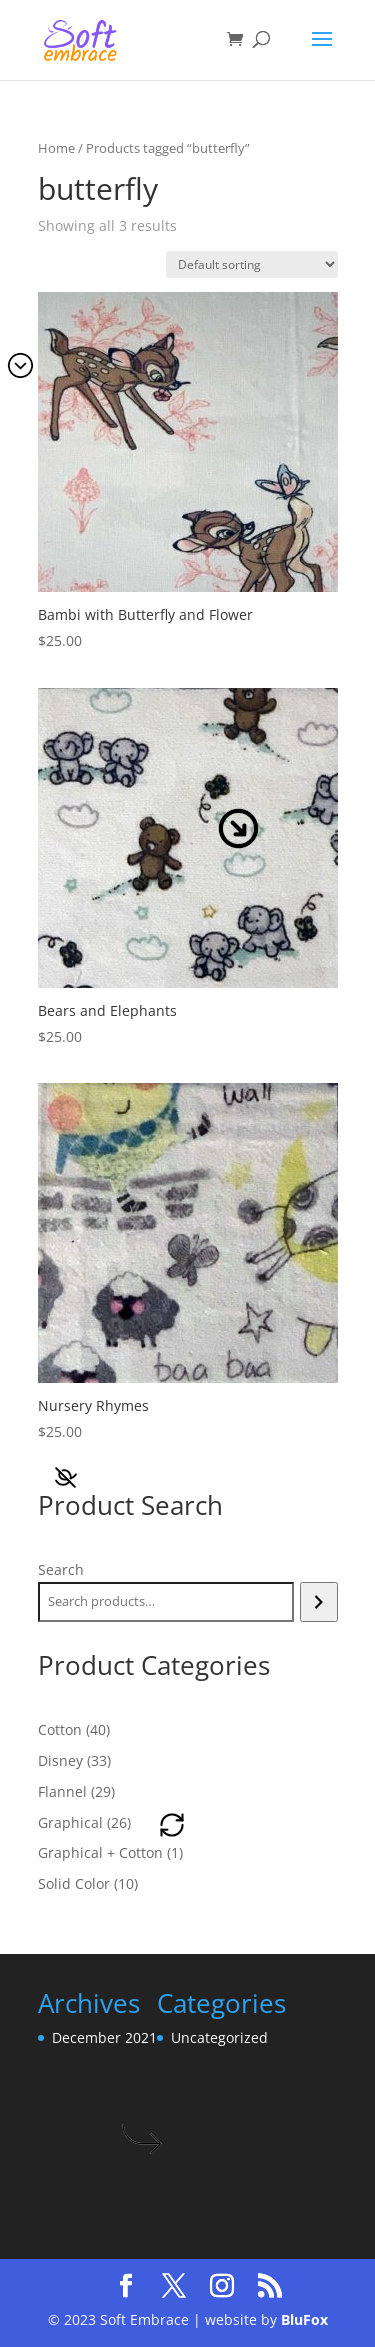 This screenshot has height=2347, width=375. What do you see at coordinates (238, 828) in the screenshot?
I see `navigate to the next item or section` at bounding box center [238, 828].